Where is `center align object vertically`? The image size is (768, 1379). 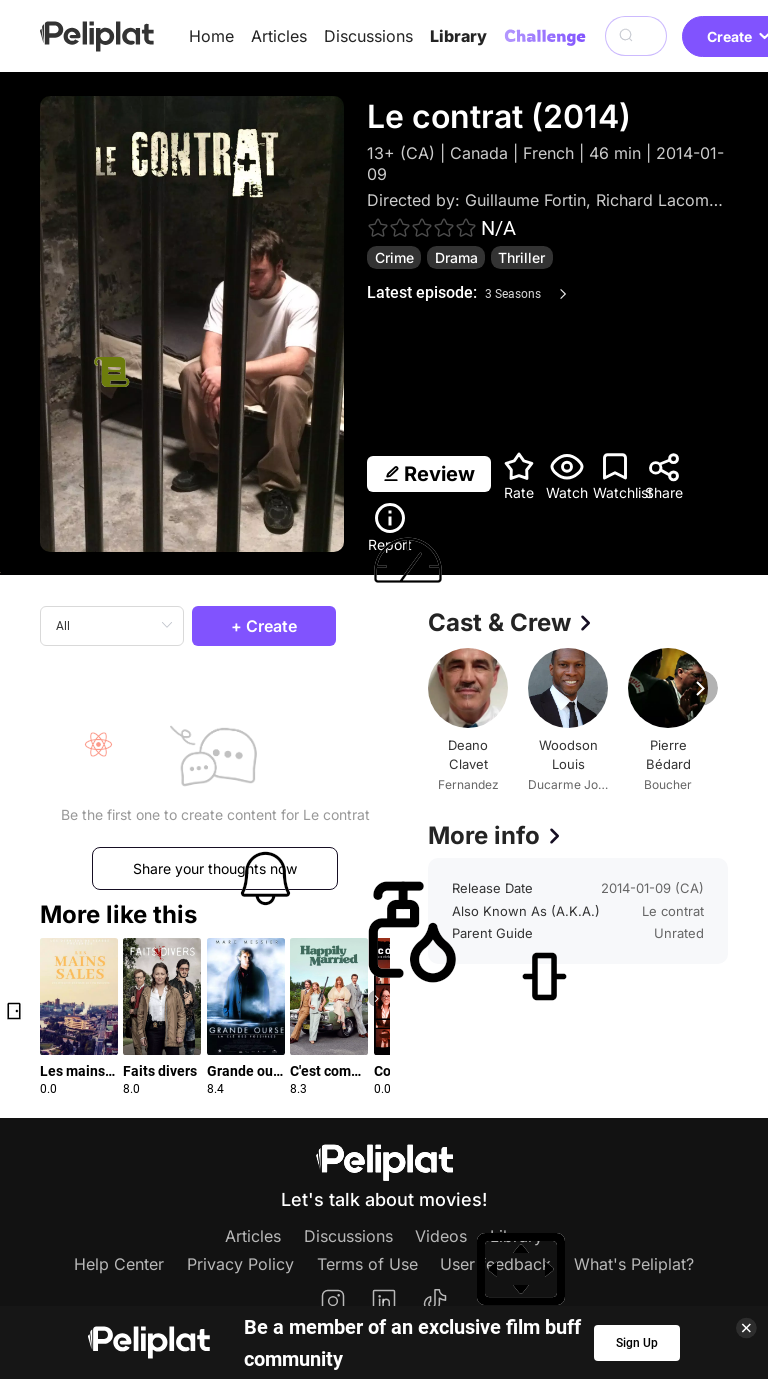
center align object vertically is located at coordinates (544, 976).